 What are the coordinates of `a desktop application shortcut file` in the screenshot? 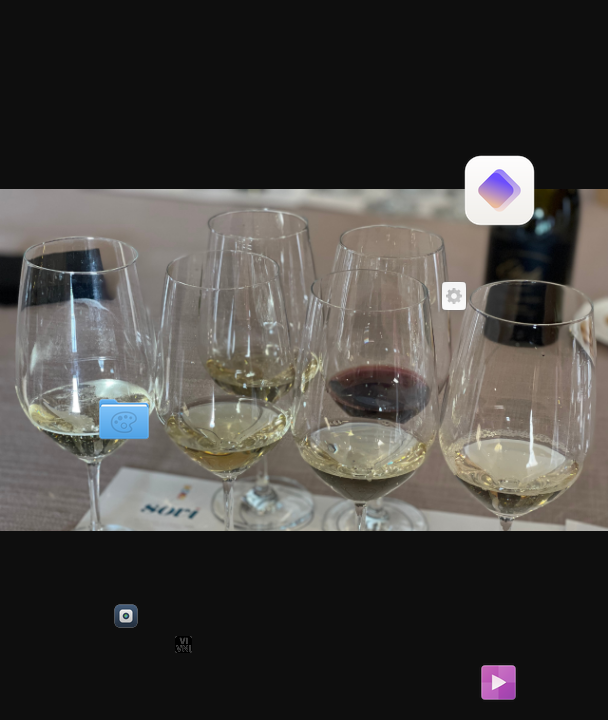 It's located at (454, 296).